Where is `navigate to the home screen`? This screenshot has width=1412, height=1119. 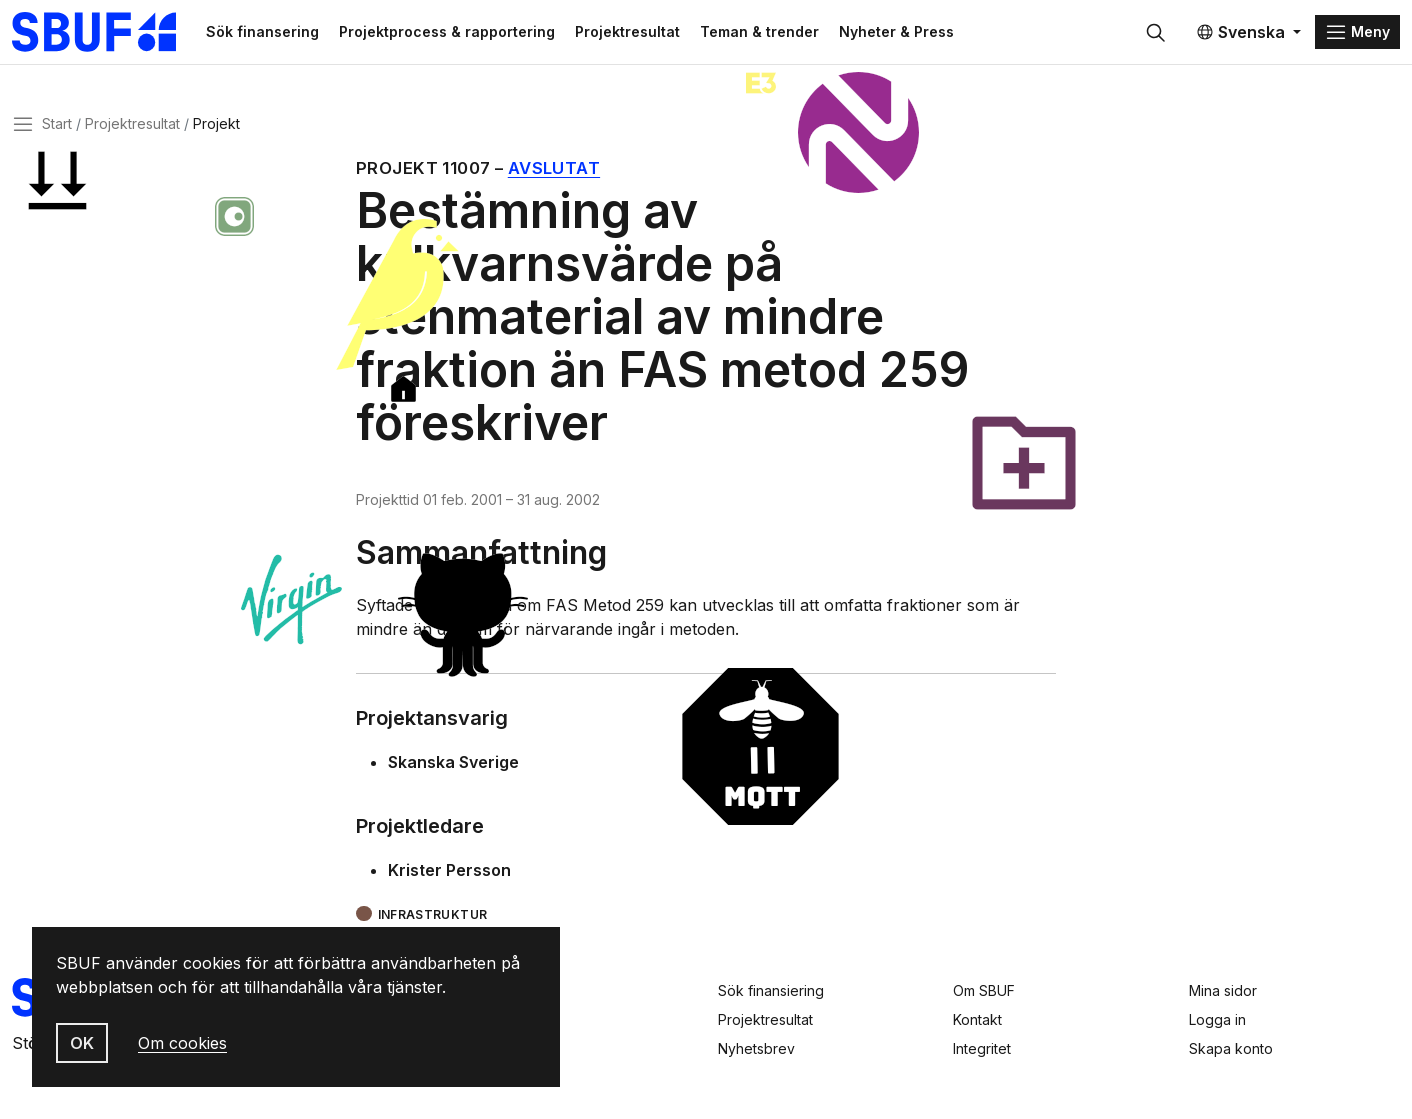 navigate to the home screen is located at coordinates (403, 389).